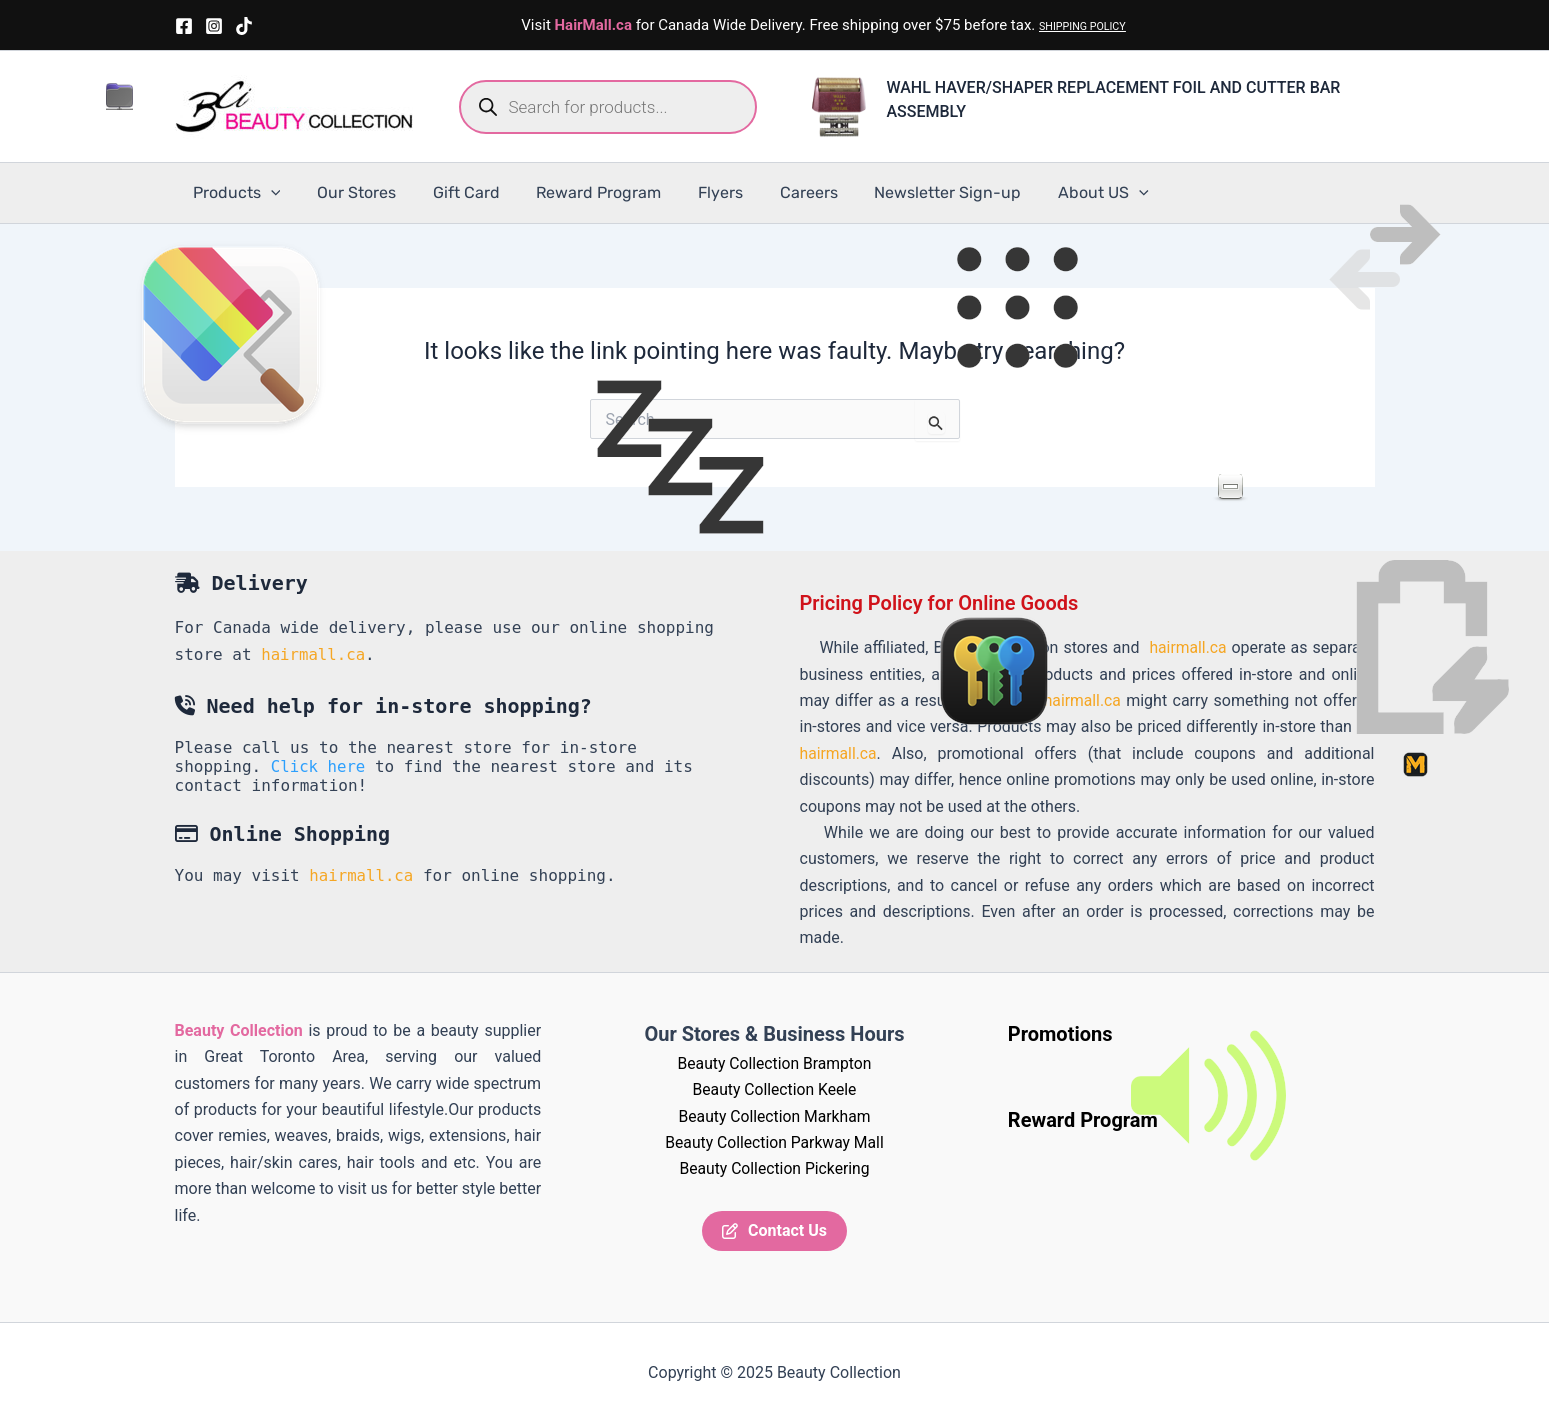 This screenshot has width=1549, height=1423. What do you see at coordinates (119, 96) in the screenshot?
I see `access a remote or network folder` at bounding box center [119, 96].